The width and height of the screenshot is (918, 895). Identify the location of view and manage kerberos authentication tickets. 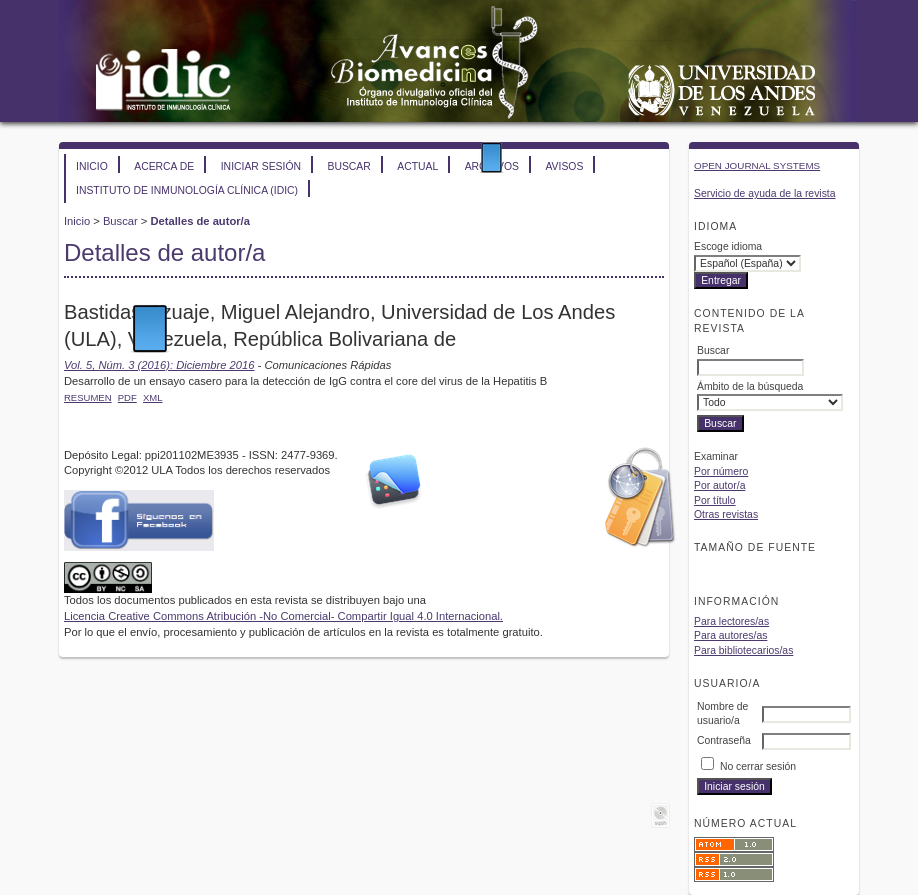
(640, 497).